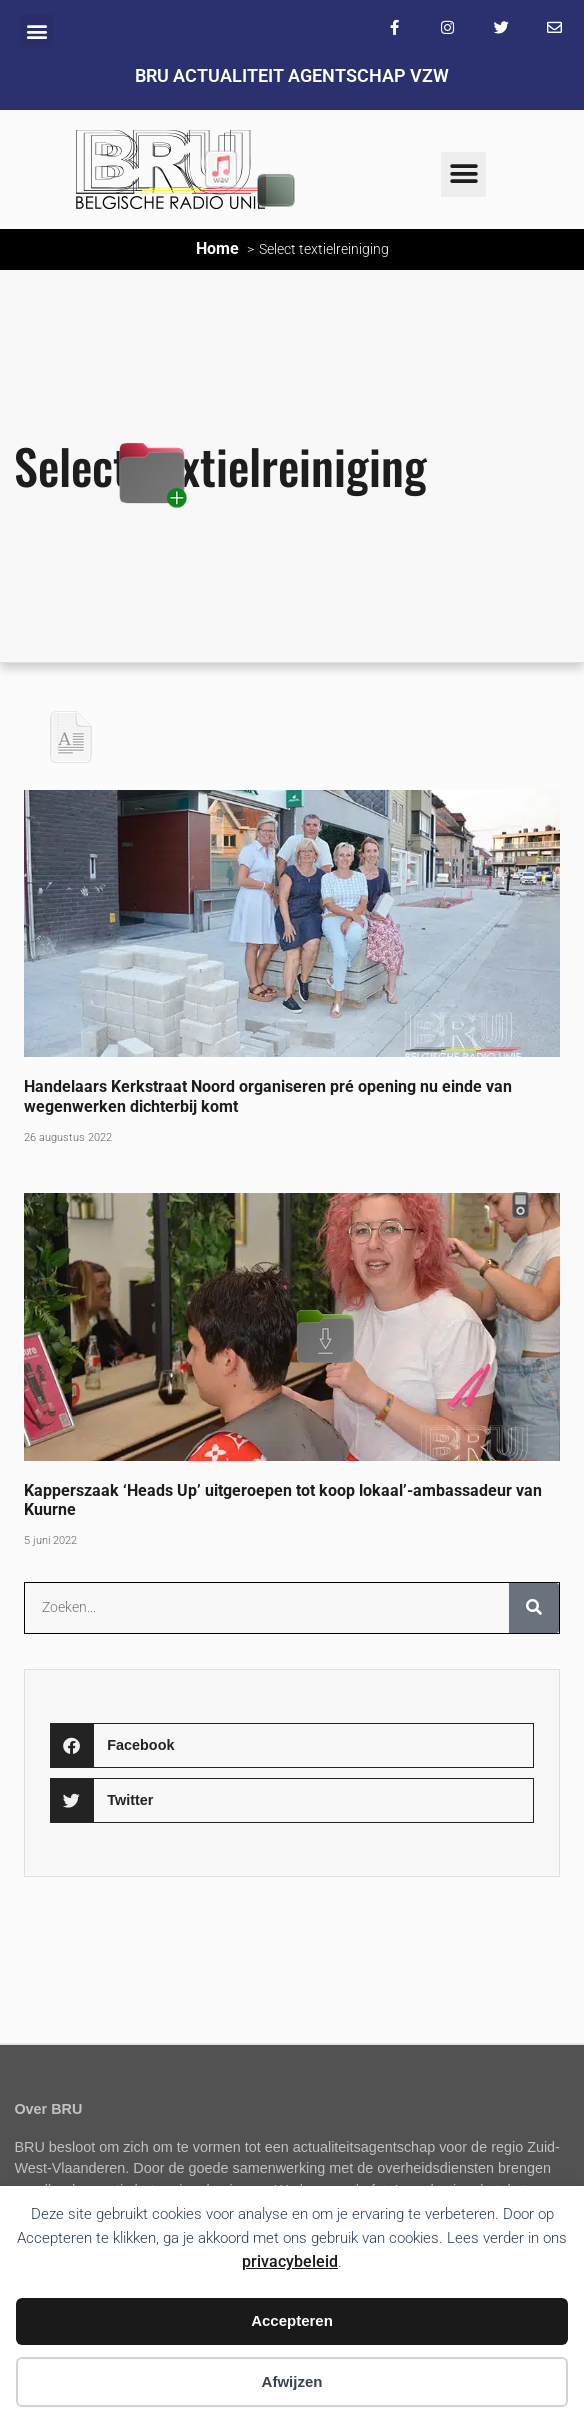 This screenshot has height=2423, width=584. Describe the element at coordinates (71, 737) in the screenshot. I see `open a rich text document` at that location.